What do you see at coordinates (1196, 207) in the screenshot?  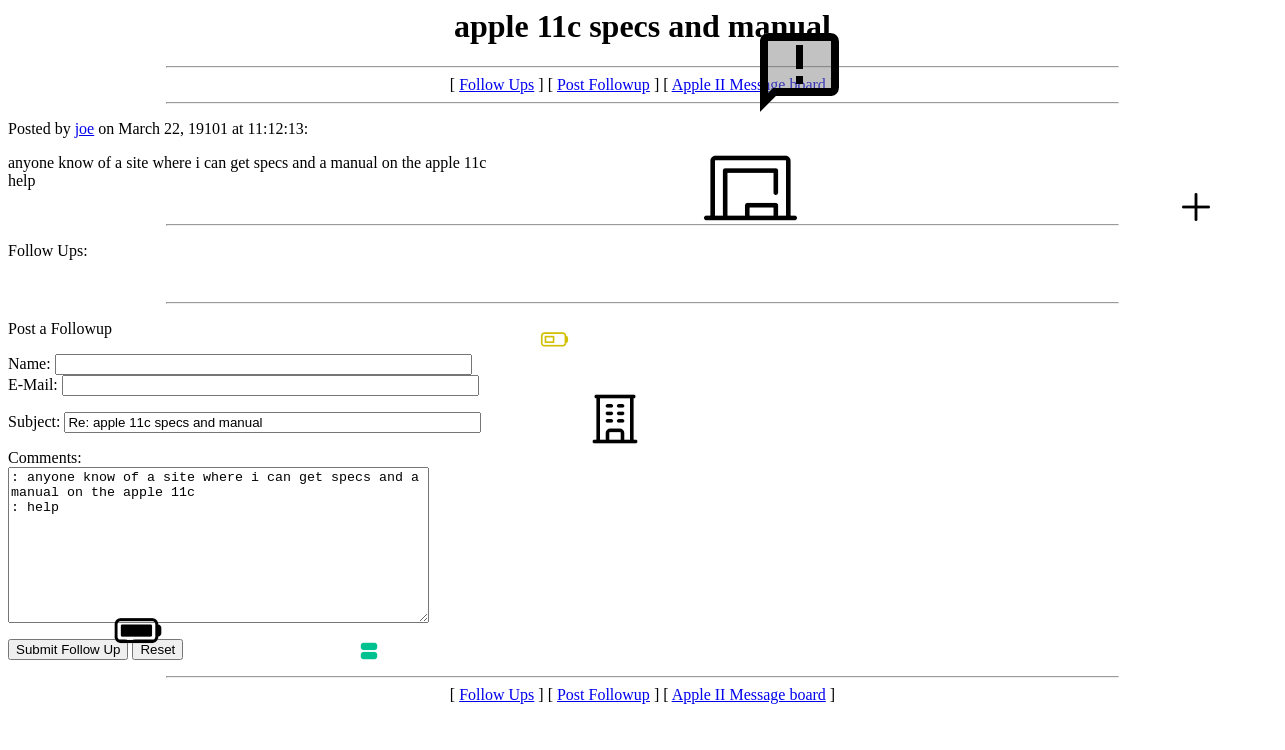 I see `add a new item` at bounding box center [1196, 207].